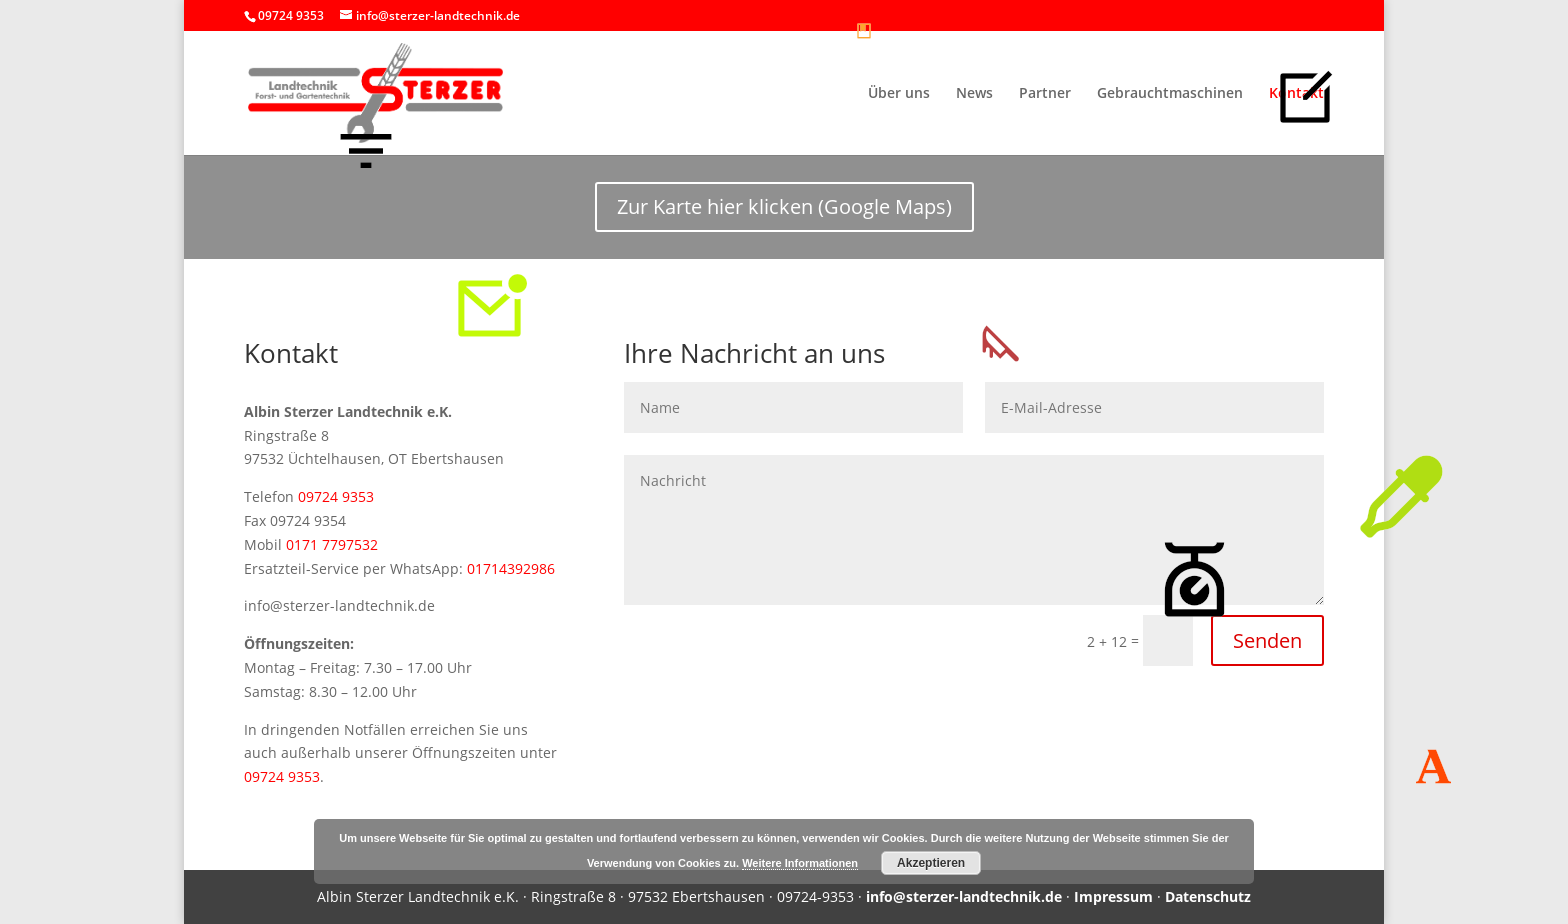 The width and height of the screenshot is (1568, 924). What do you see at coordinates (489, 308) in the screenshot?
I see `indicates unread mail or messages` at bounding box center [489, 308].